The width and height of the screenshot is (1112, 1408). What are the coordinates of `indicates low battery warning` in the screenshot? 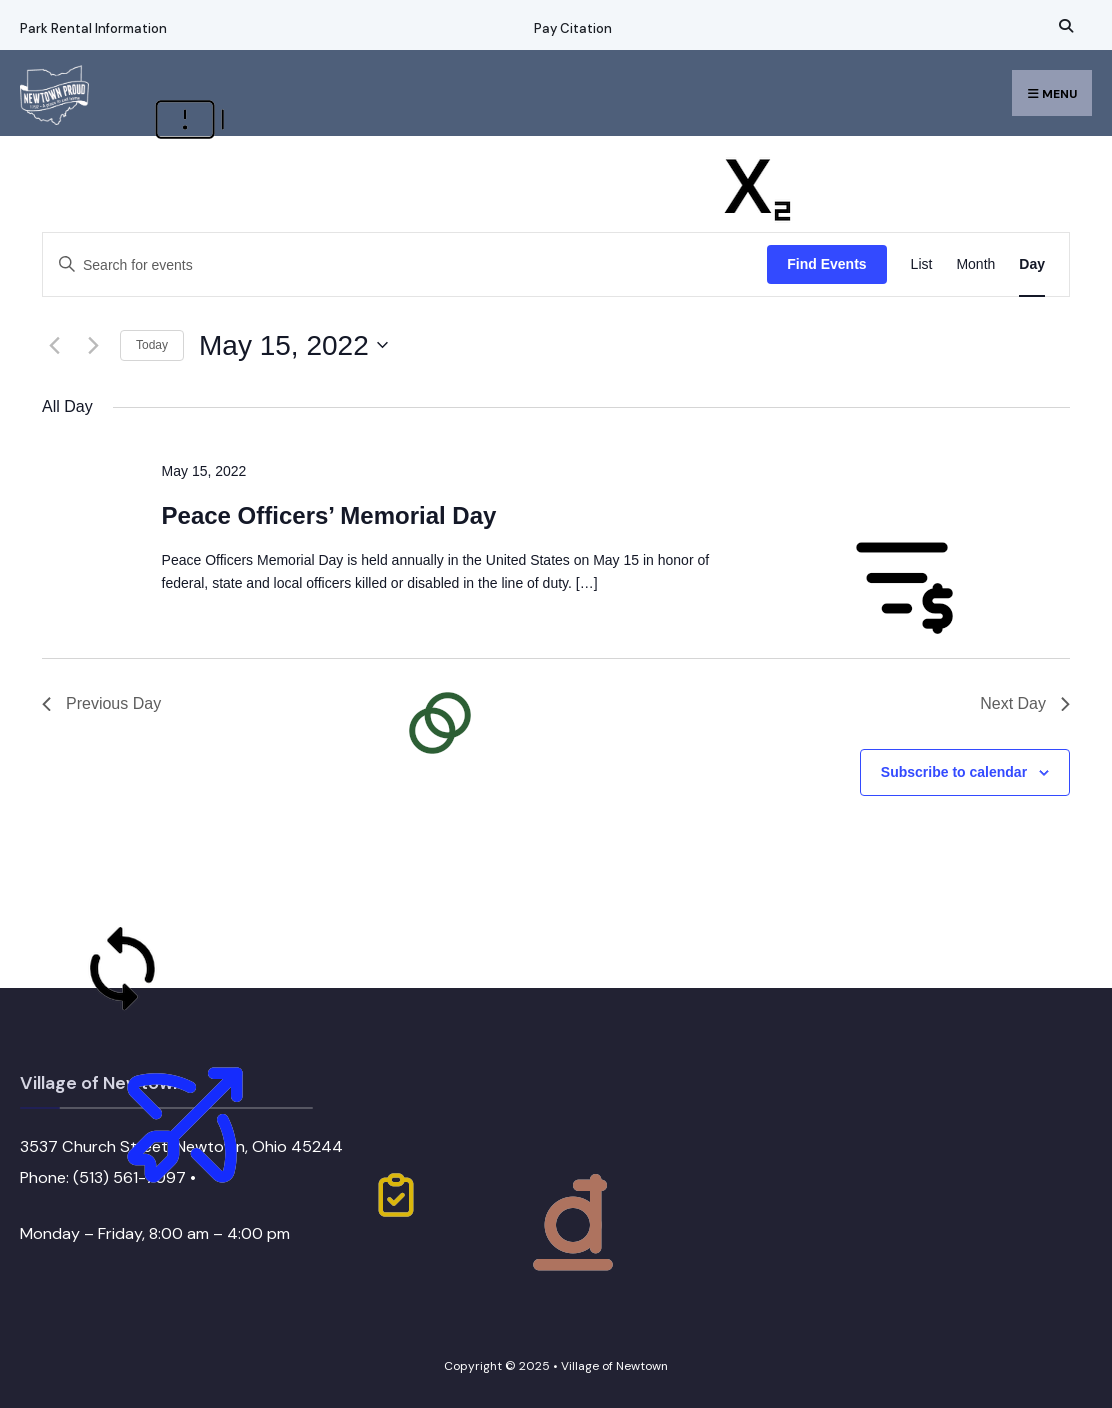 It's located at (188, 119).